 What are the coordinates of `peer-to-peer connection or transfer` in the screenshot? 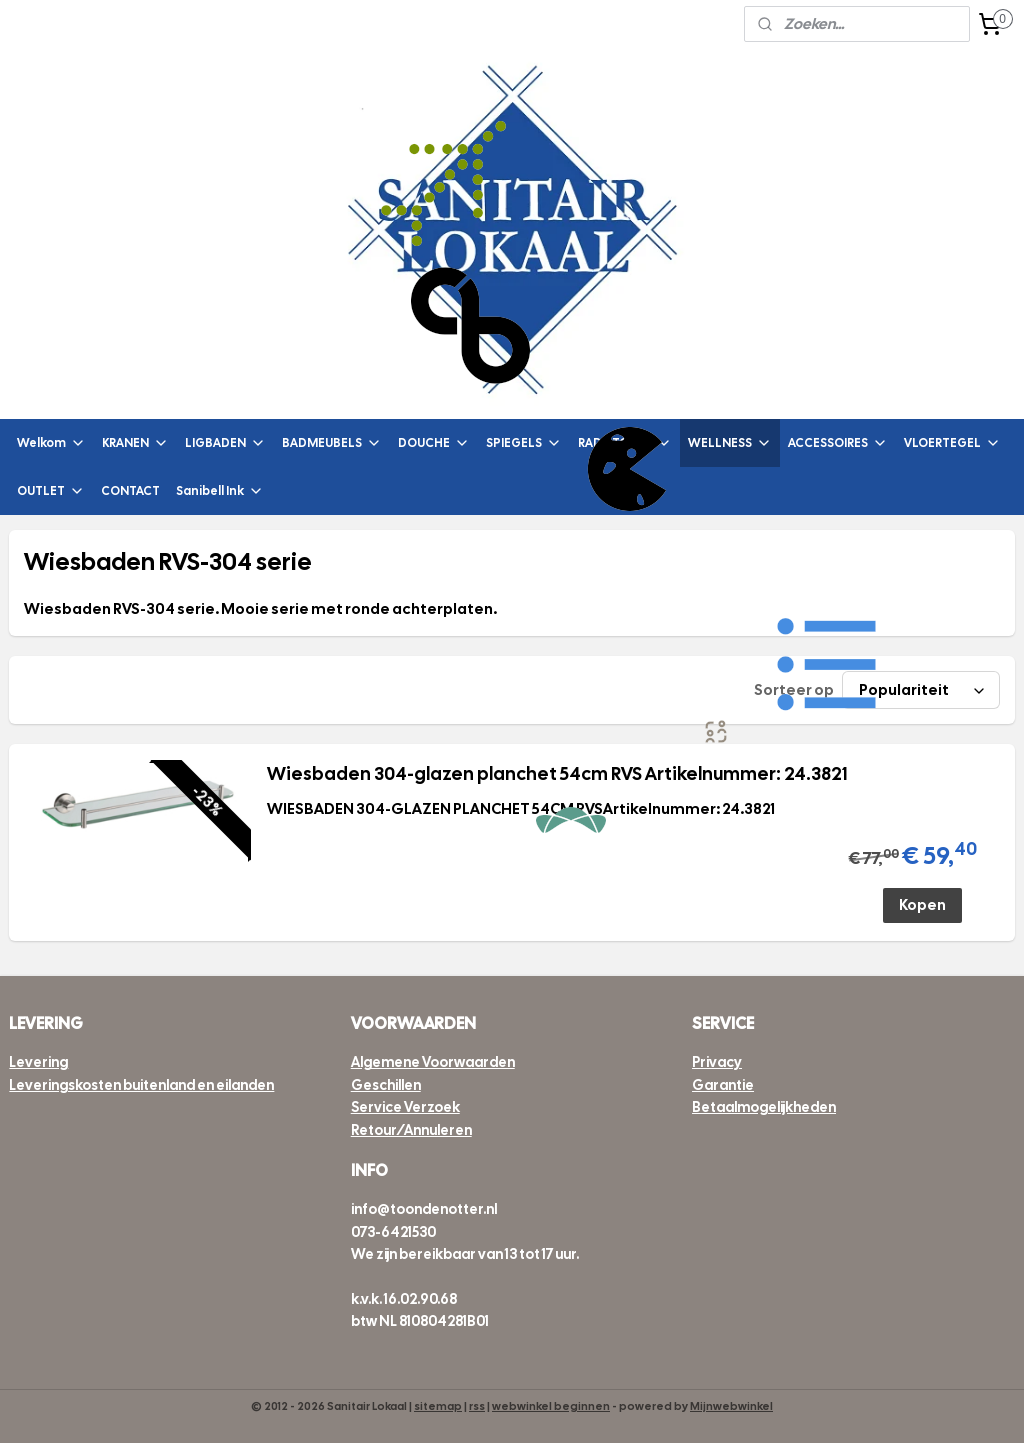 It's located at (716, 732).